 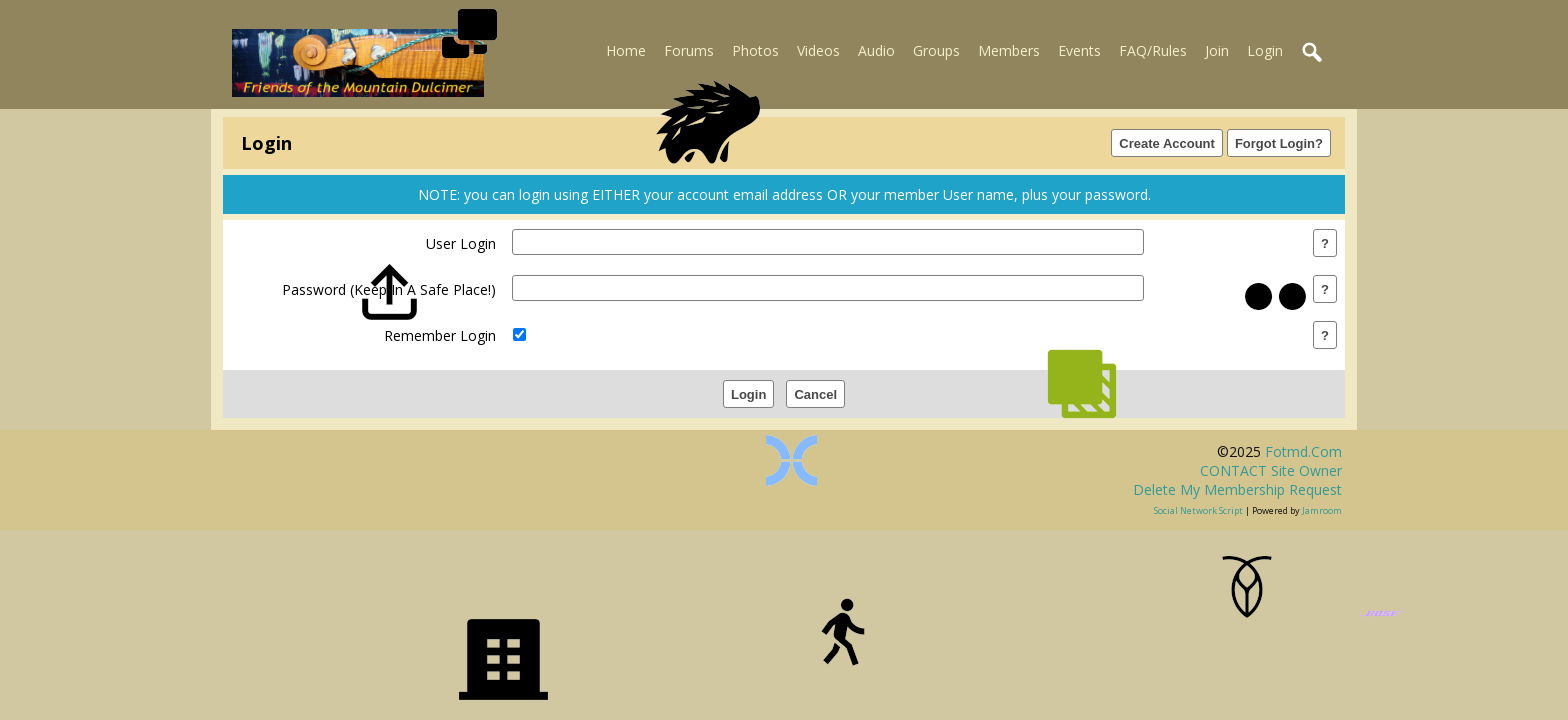 What do you see at coordinates (1082, 384) in the screenshot?
I see `apply shadow effect to selected element` at bounding box center [1082, 384].